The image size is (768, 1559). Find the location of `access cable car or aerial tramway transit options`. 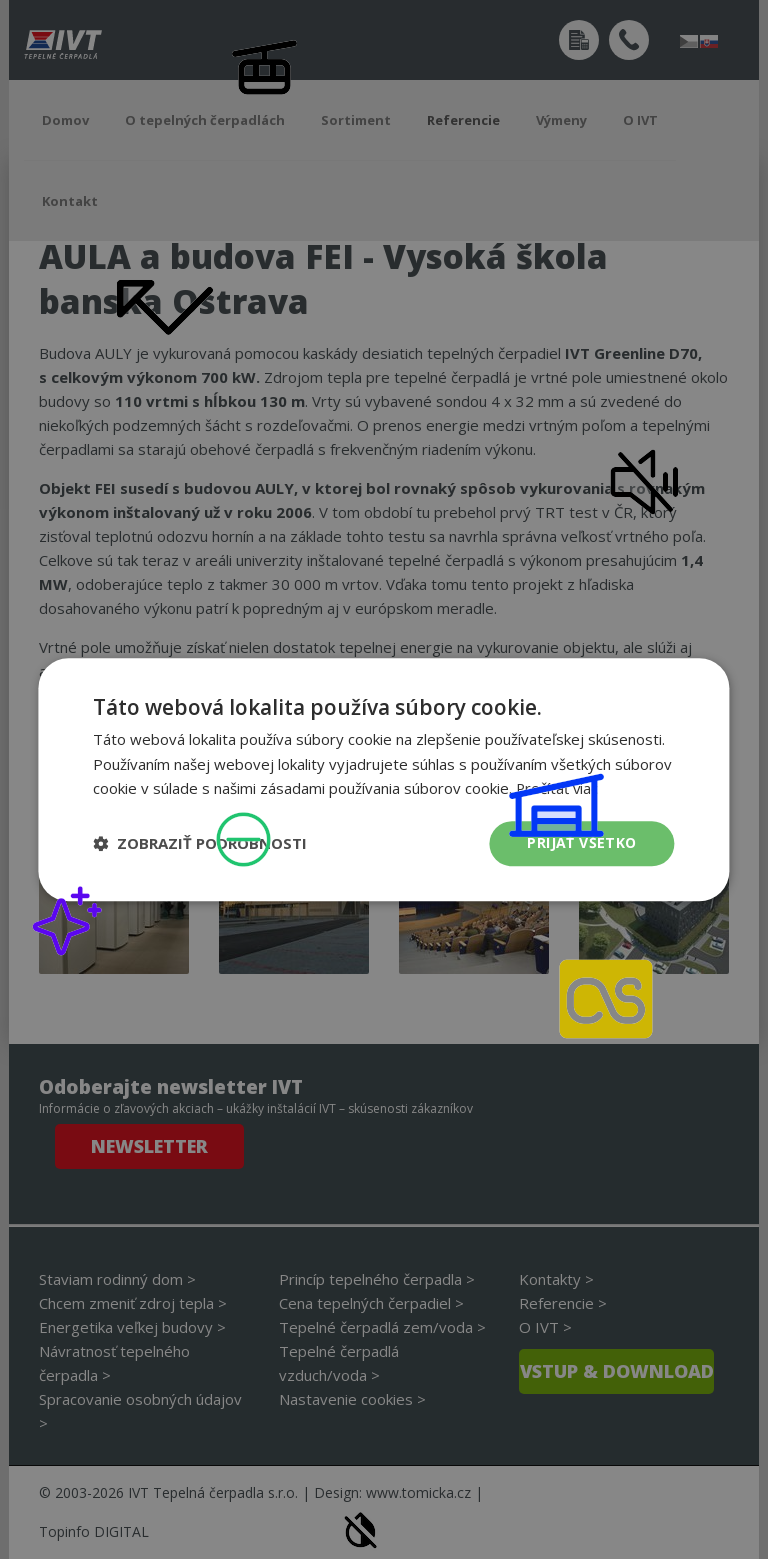

access cable car or aerial tramway transit options is located at coordinates (264, 68).